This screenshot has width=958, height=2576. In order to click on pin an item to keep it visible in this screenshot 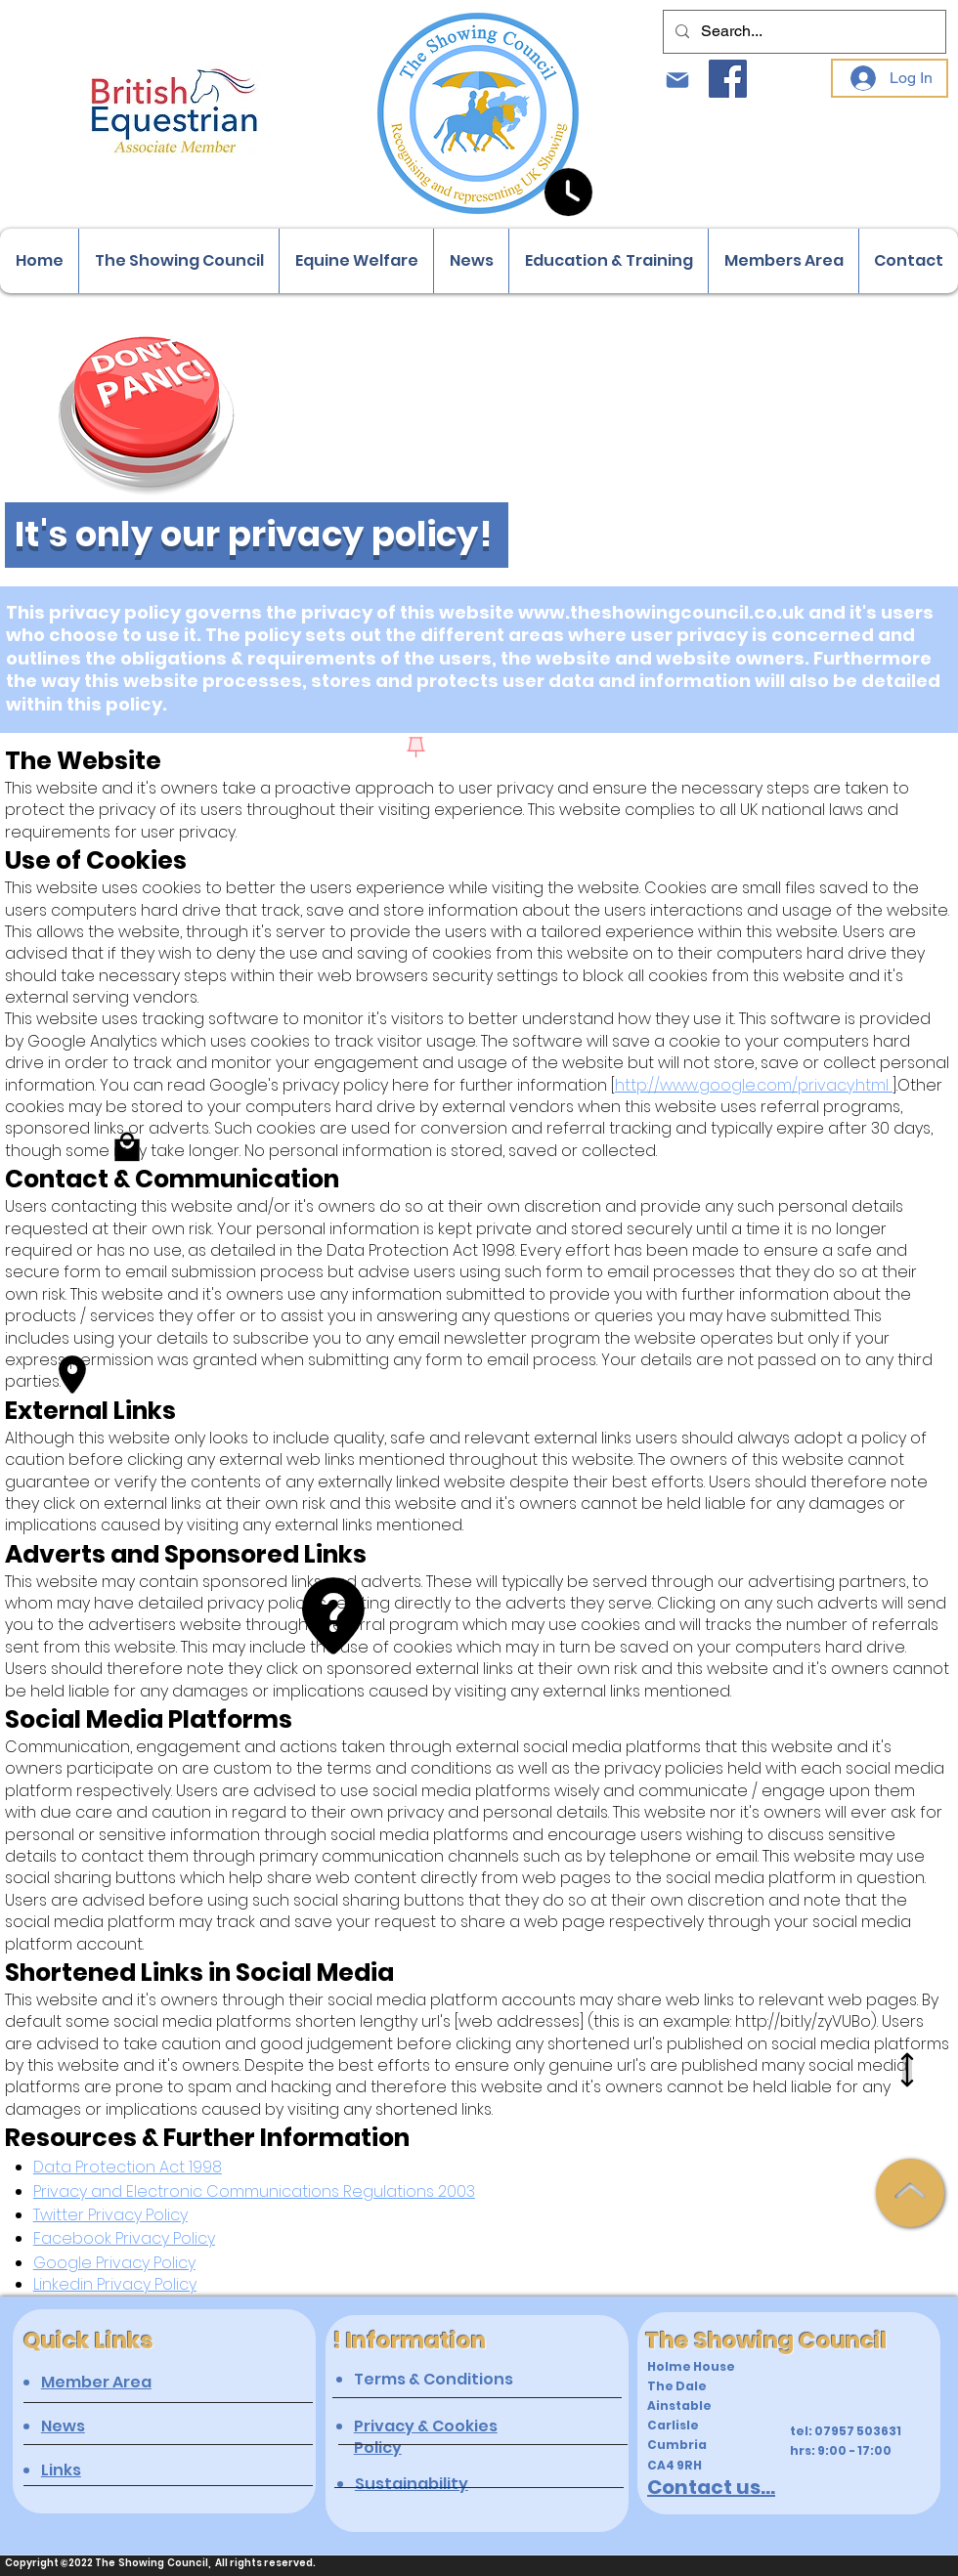, I will do `click(415, 746)`.